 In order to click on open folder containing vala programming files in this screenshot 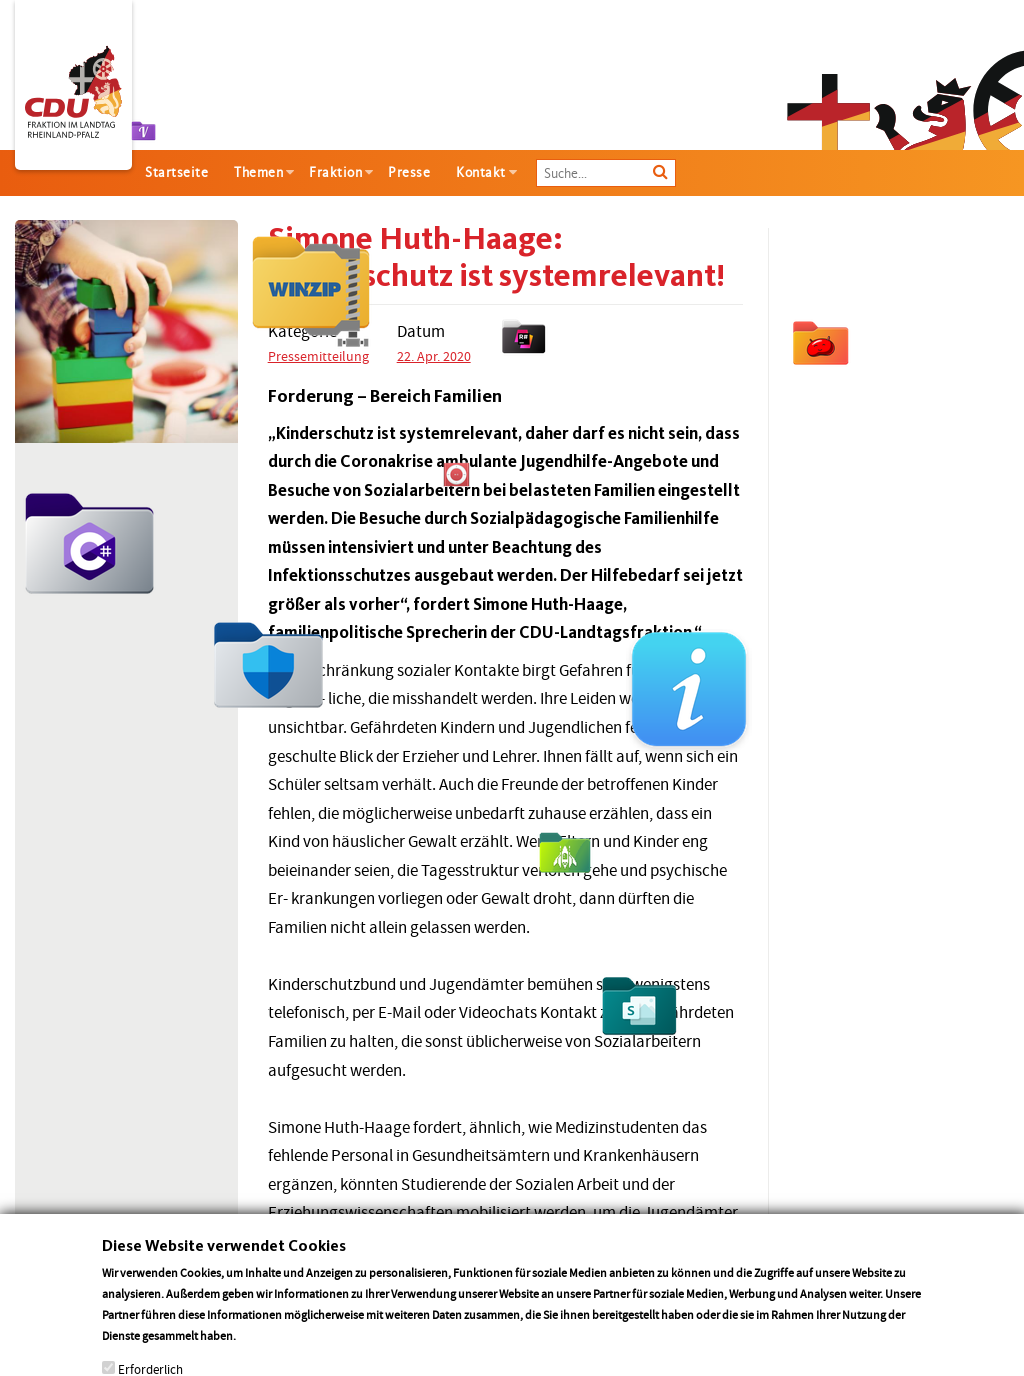, I will do `click(143, 131)`.